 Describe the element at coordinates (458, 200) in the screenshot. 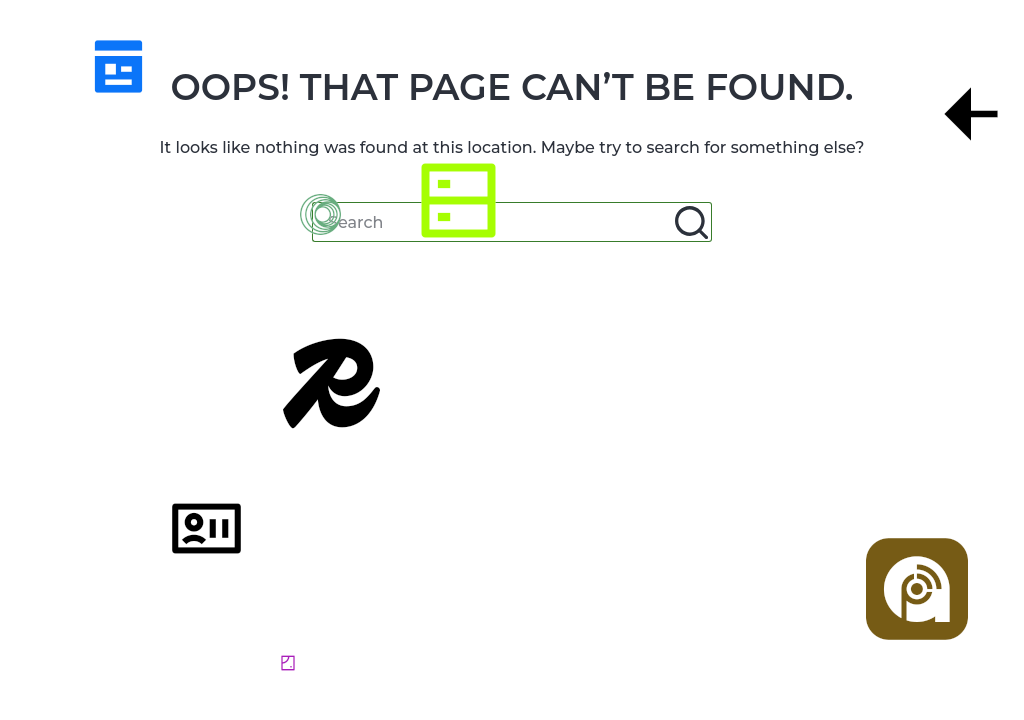

I see `access server settings` at that location.